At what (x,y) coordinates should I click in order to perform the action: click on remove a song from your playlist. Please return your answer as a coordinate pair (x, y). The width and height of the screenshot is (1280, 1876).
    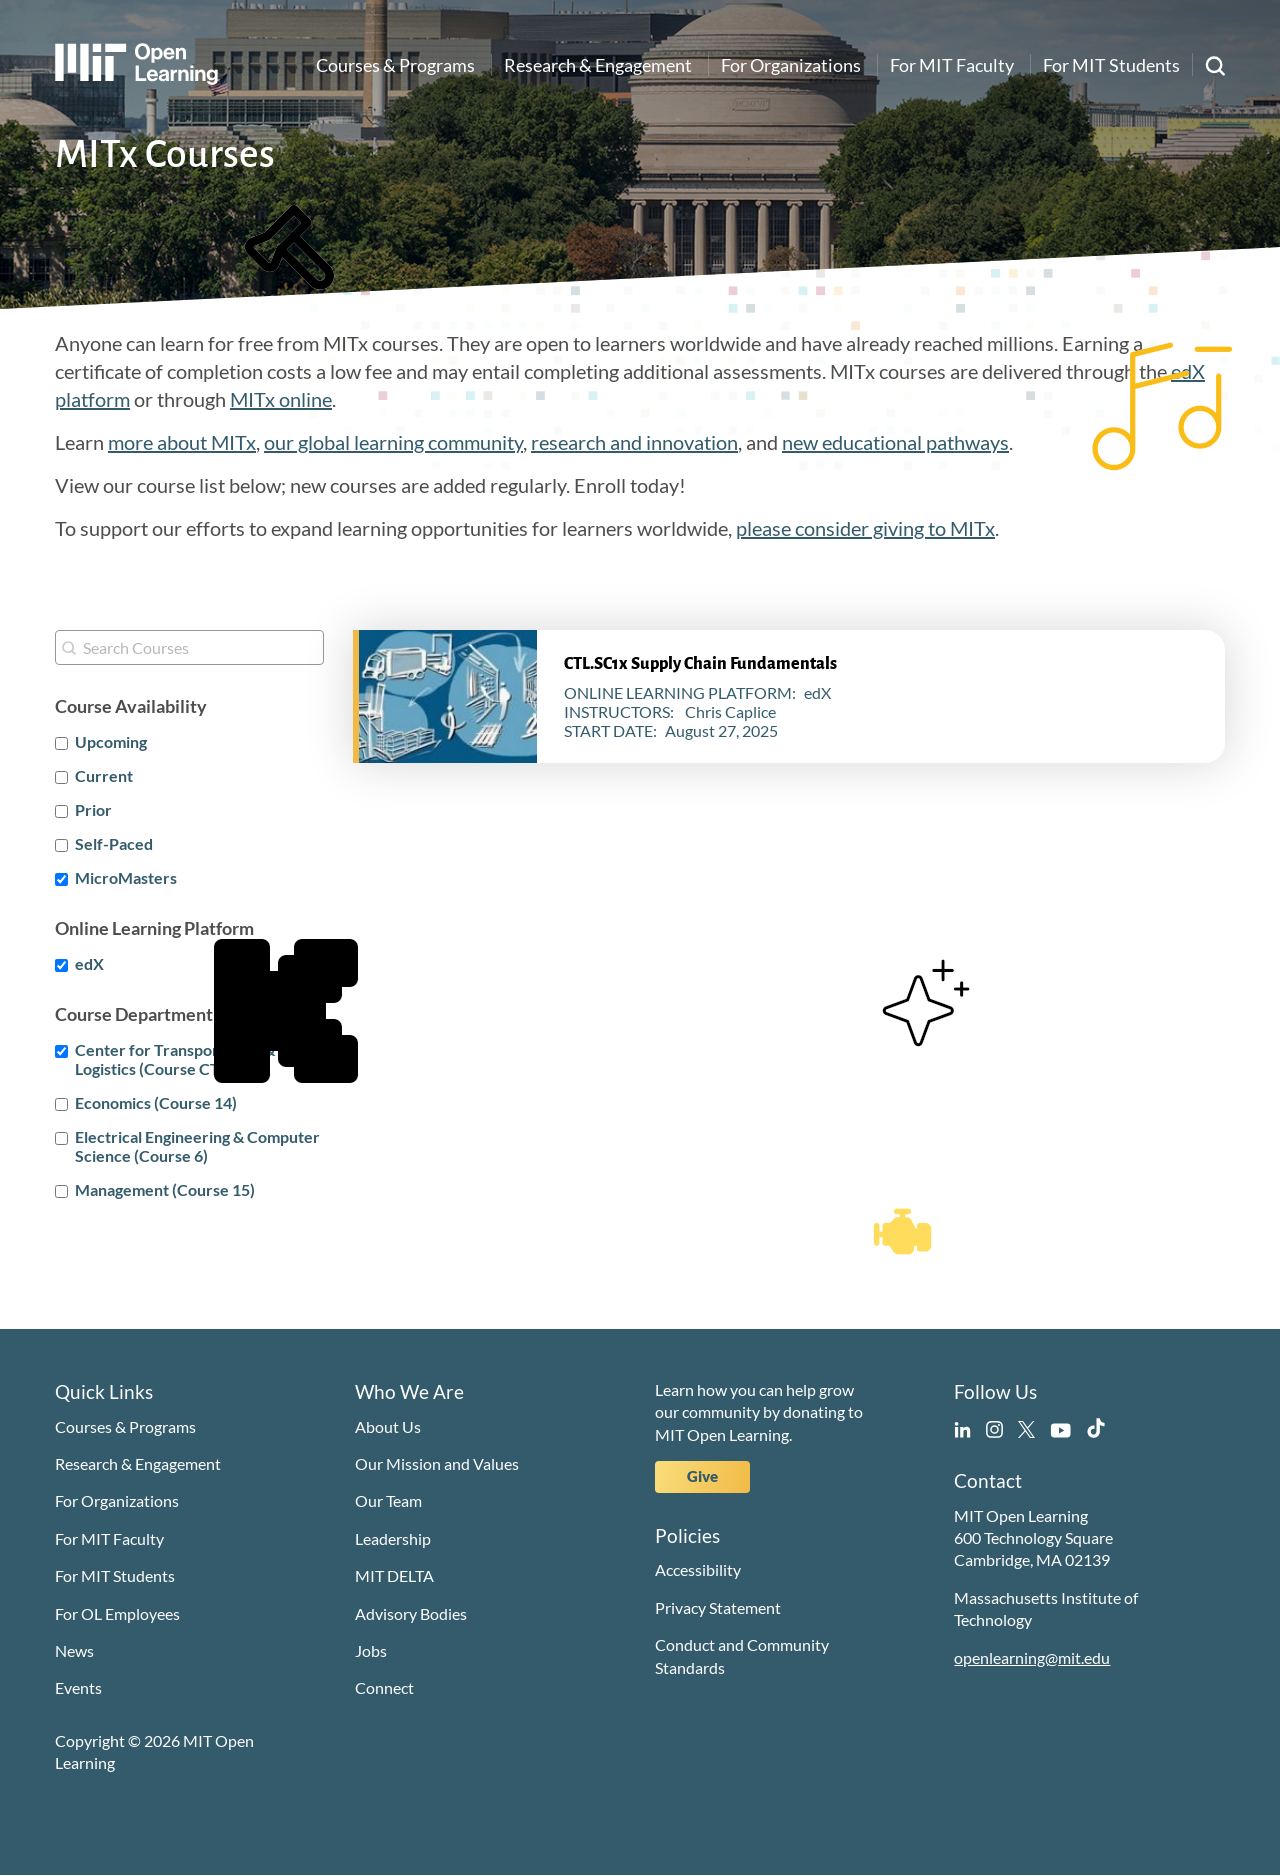
    Looking at the image, I should click on (1165, 403).